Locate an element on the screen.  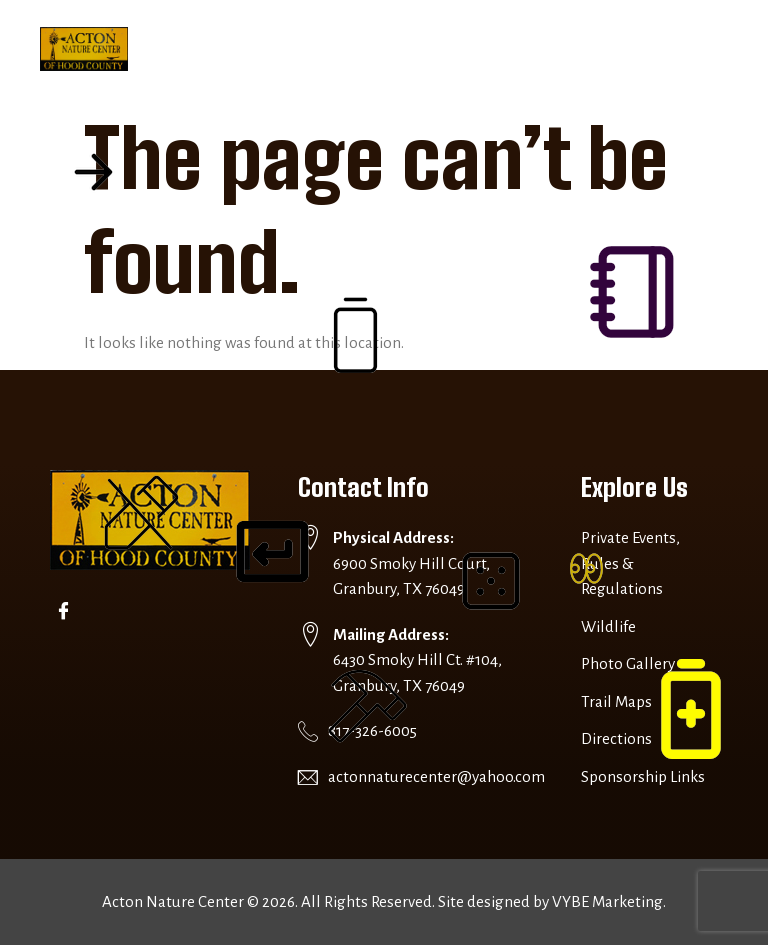
view who has seen your content is located at coordinates (586, 568).